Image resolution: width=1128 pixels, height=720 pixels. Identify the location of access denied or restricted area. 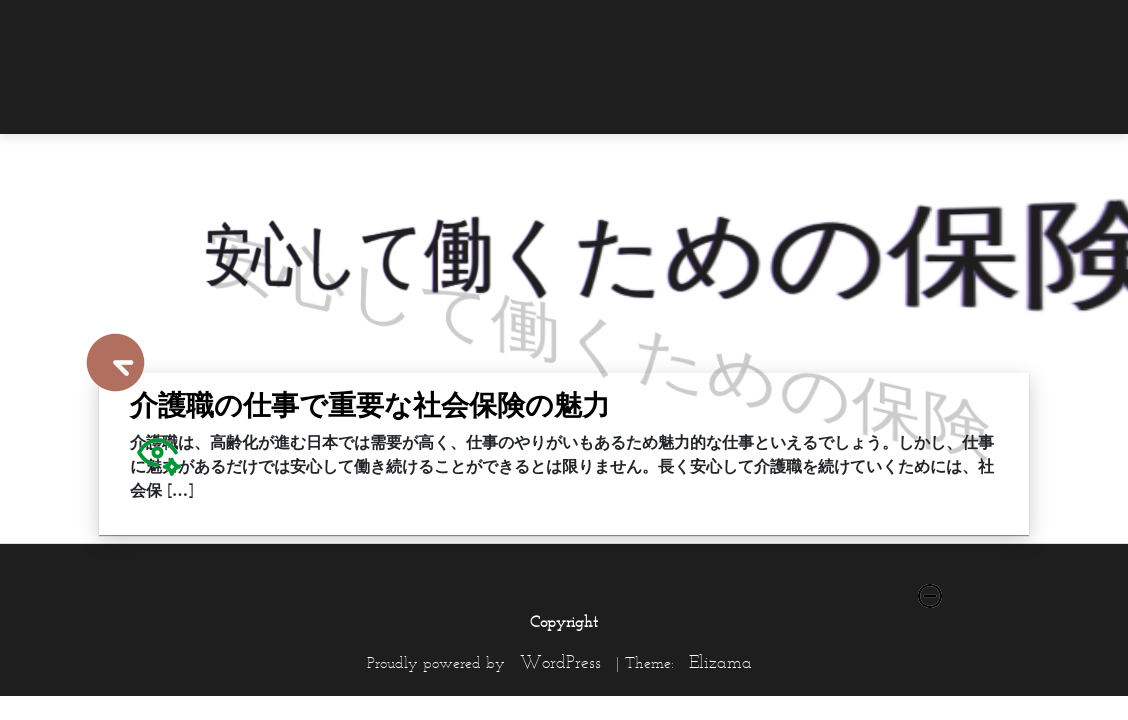
(930, 596).